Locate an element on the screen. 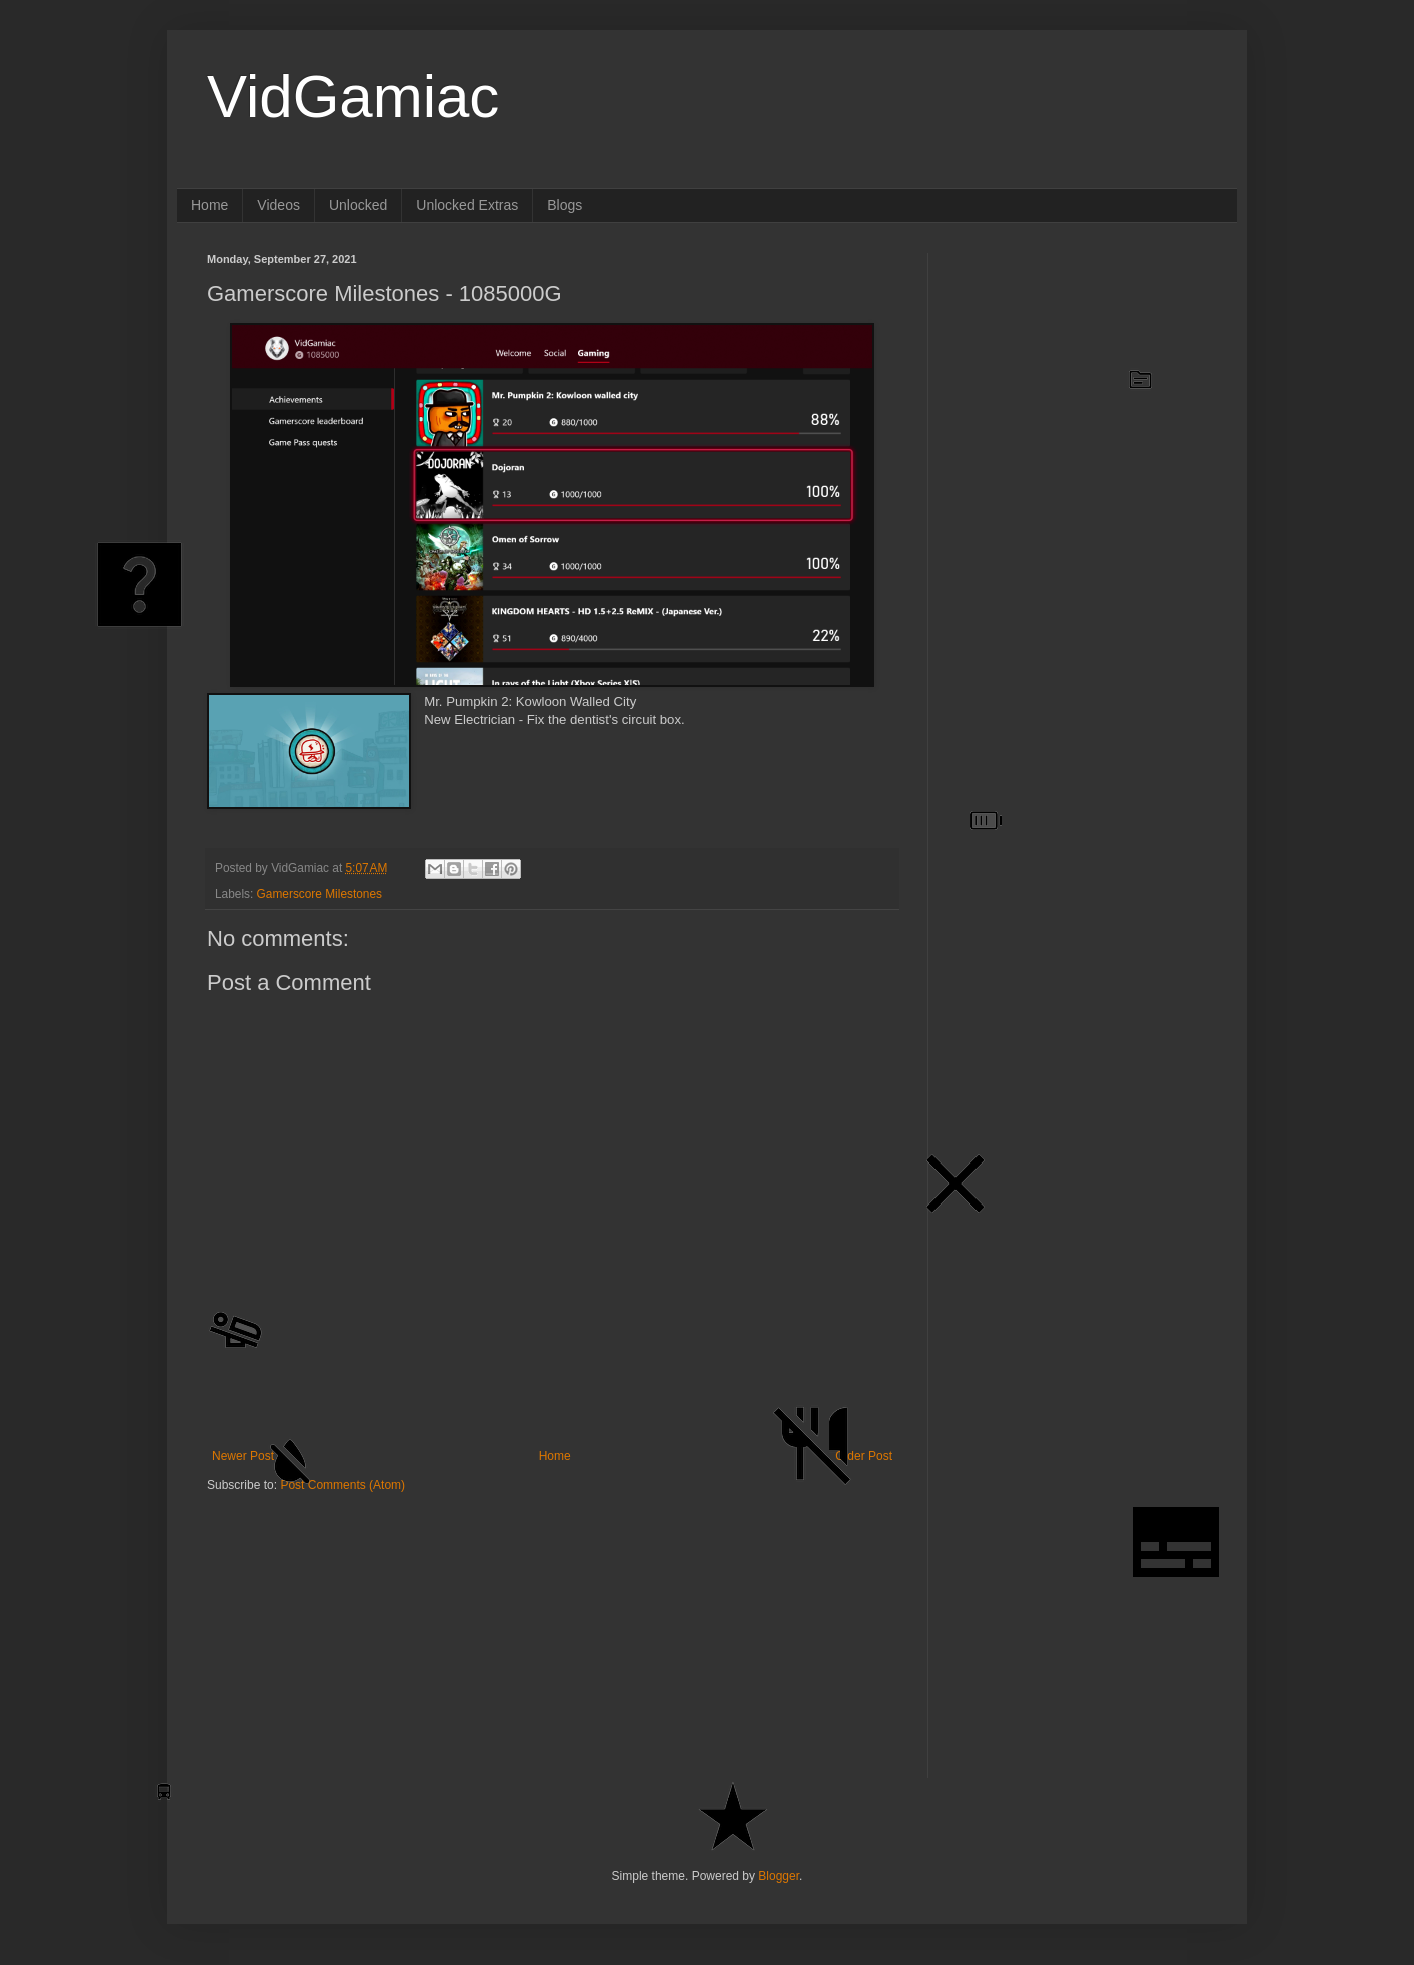  access source files or documents is located at coordinates (1140, 379).